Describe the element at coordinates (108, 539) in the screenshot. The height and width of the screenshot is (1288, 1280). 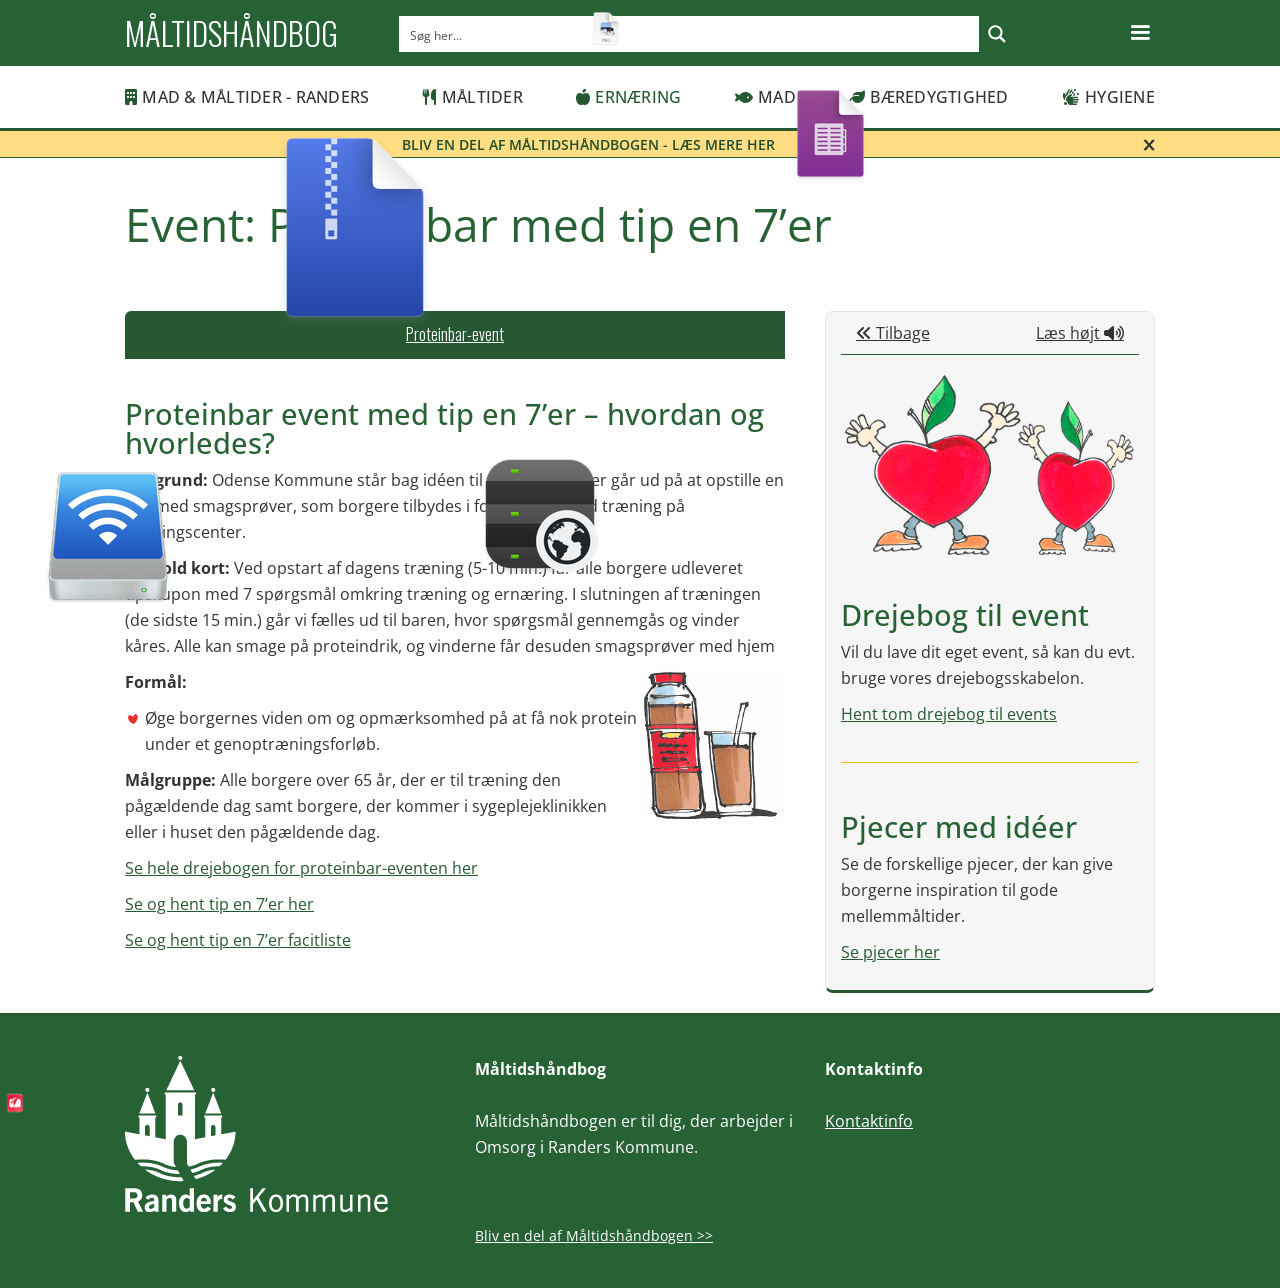
I see `access wireless network storage` at that location.